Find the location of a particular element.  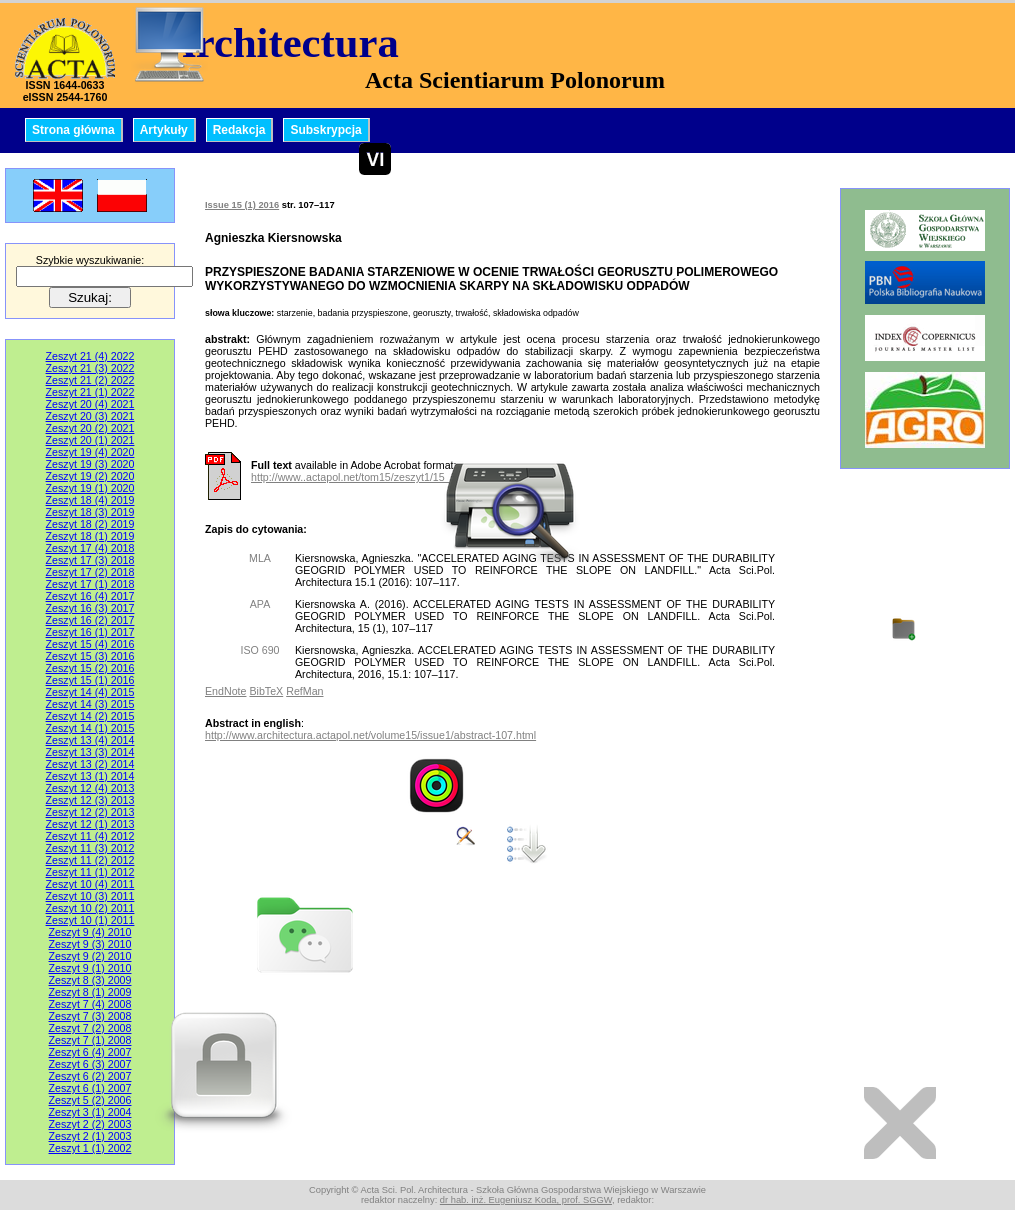

close the current window is located at coordinates (900, 1123).